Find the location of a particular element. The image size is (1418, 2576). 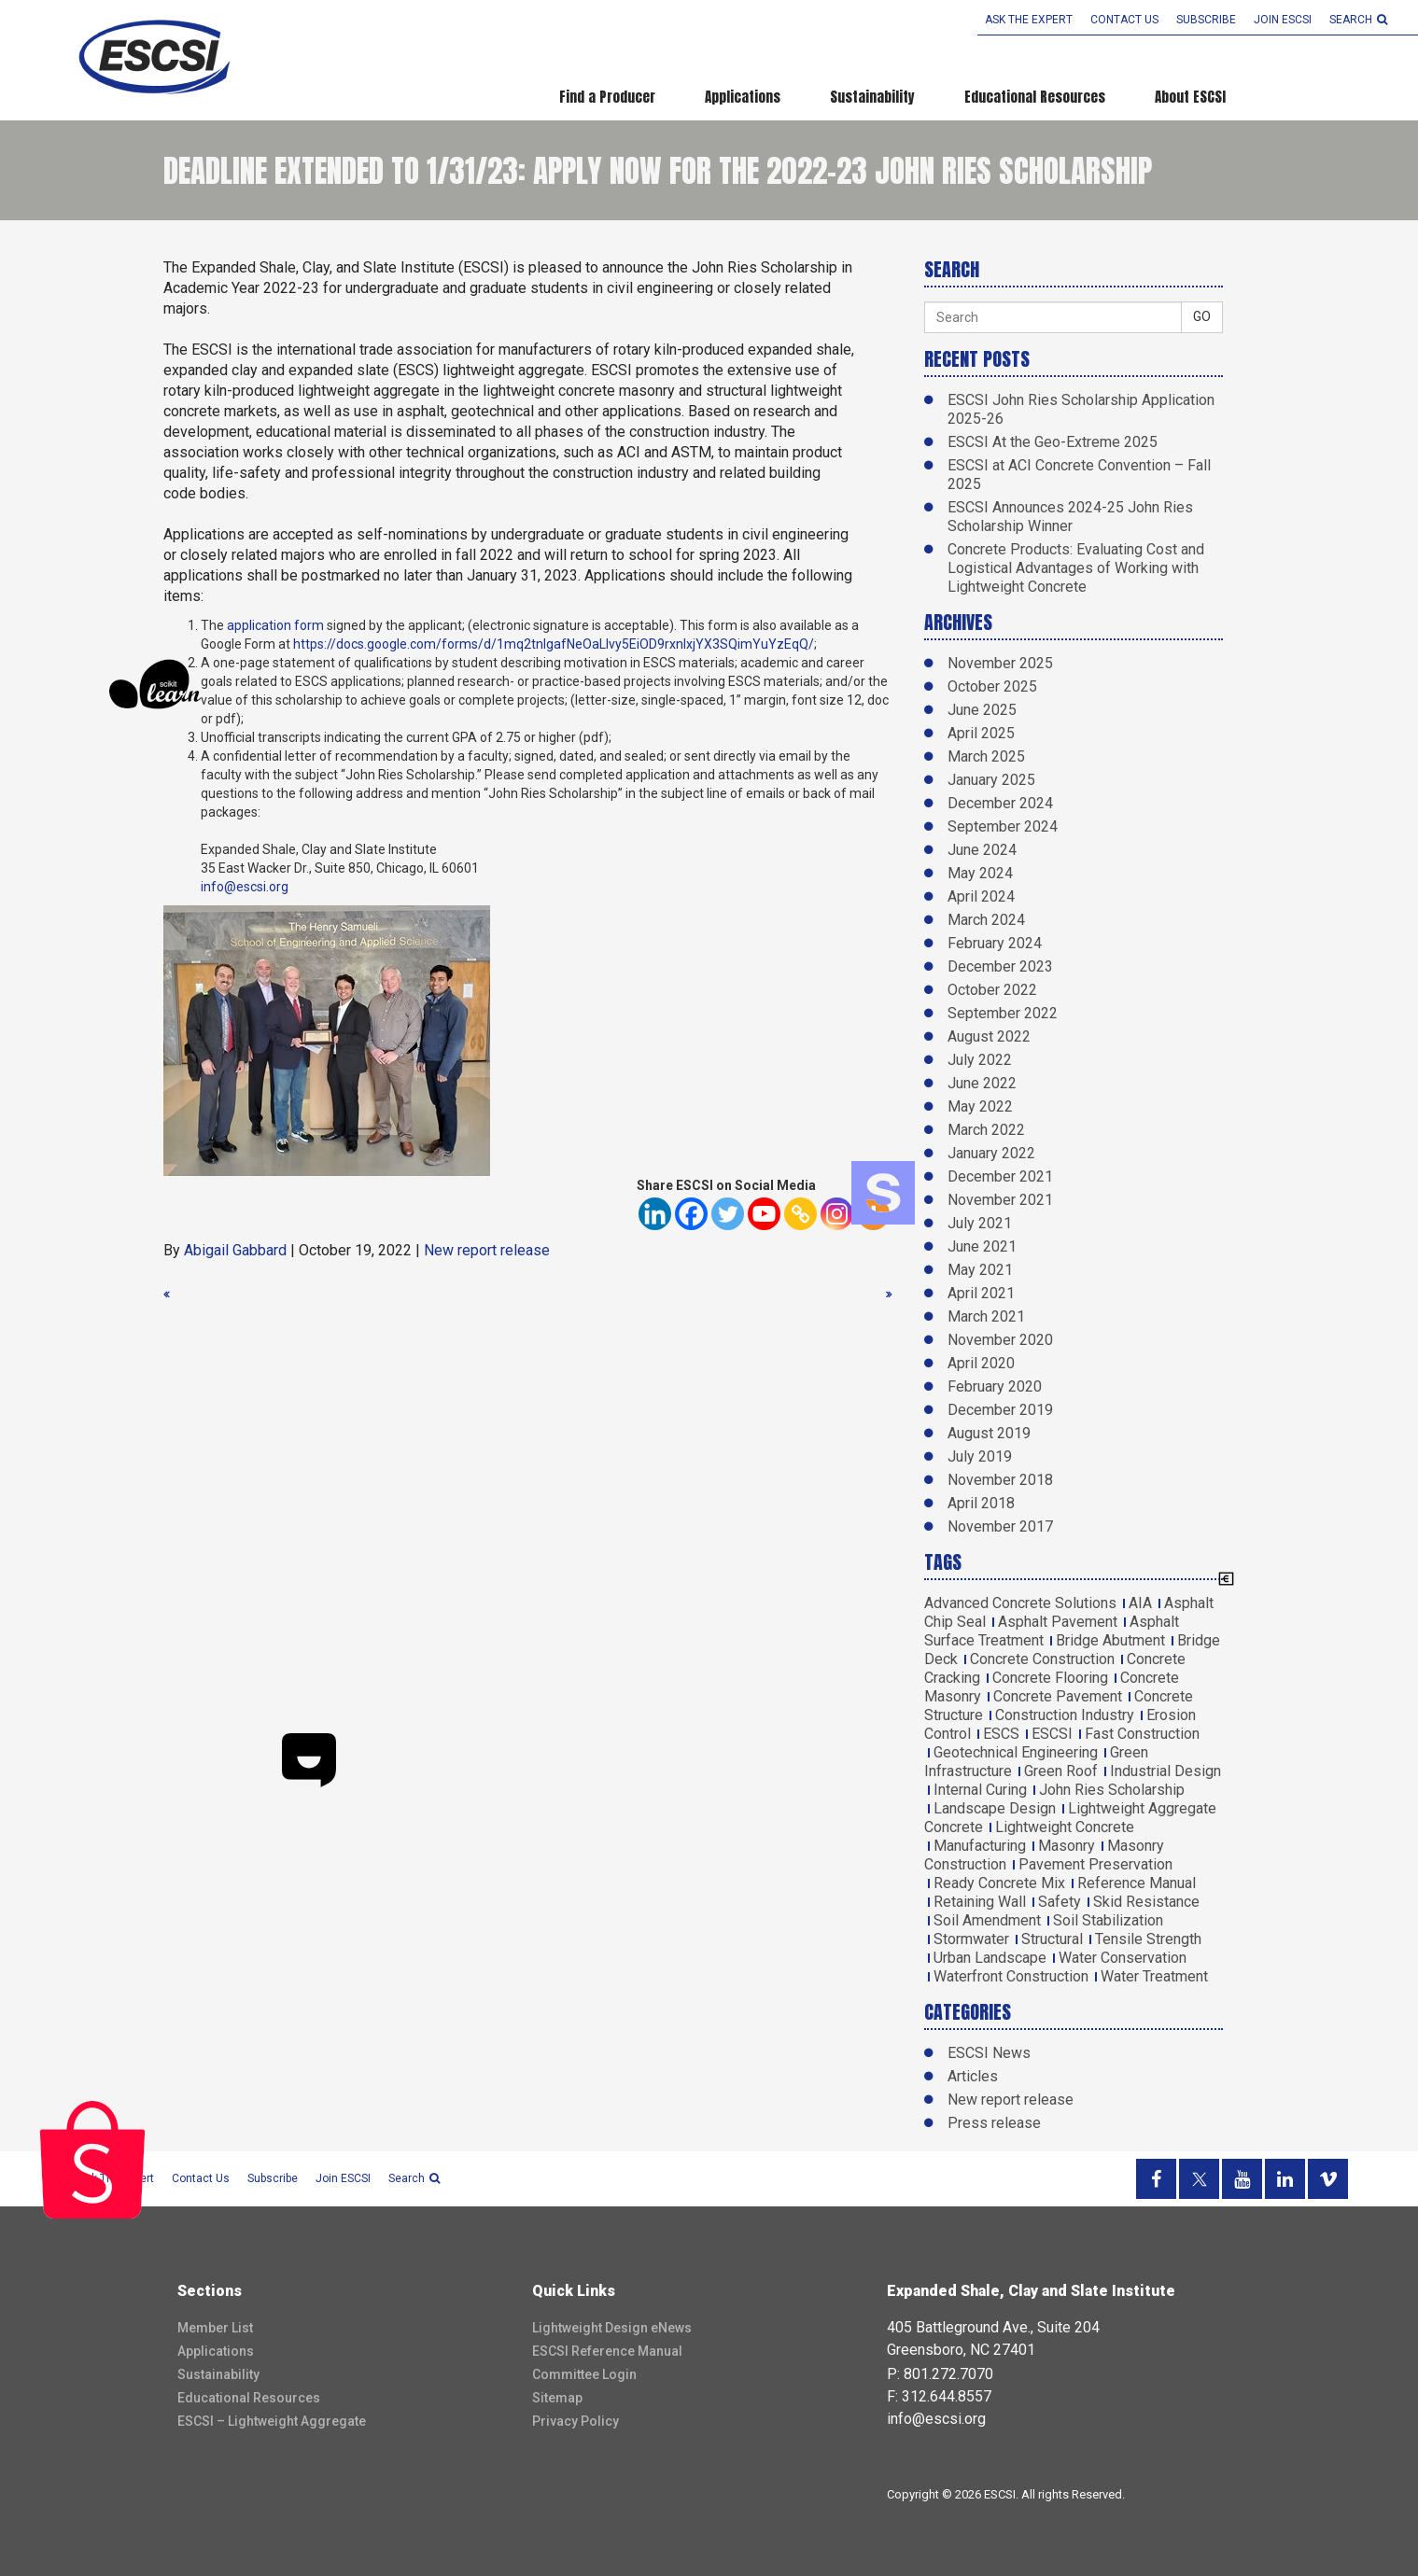

open the sahibinden app is located at coordinates (883, 1193).